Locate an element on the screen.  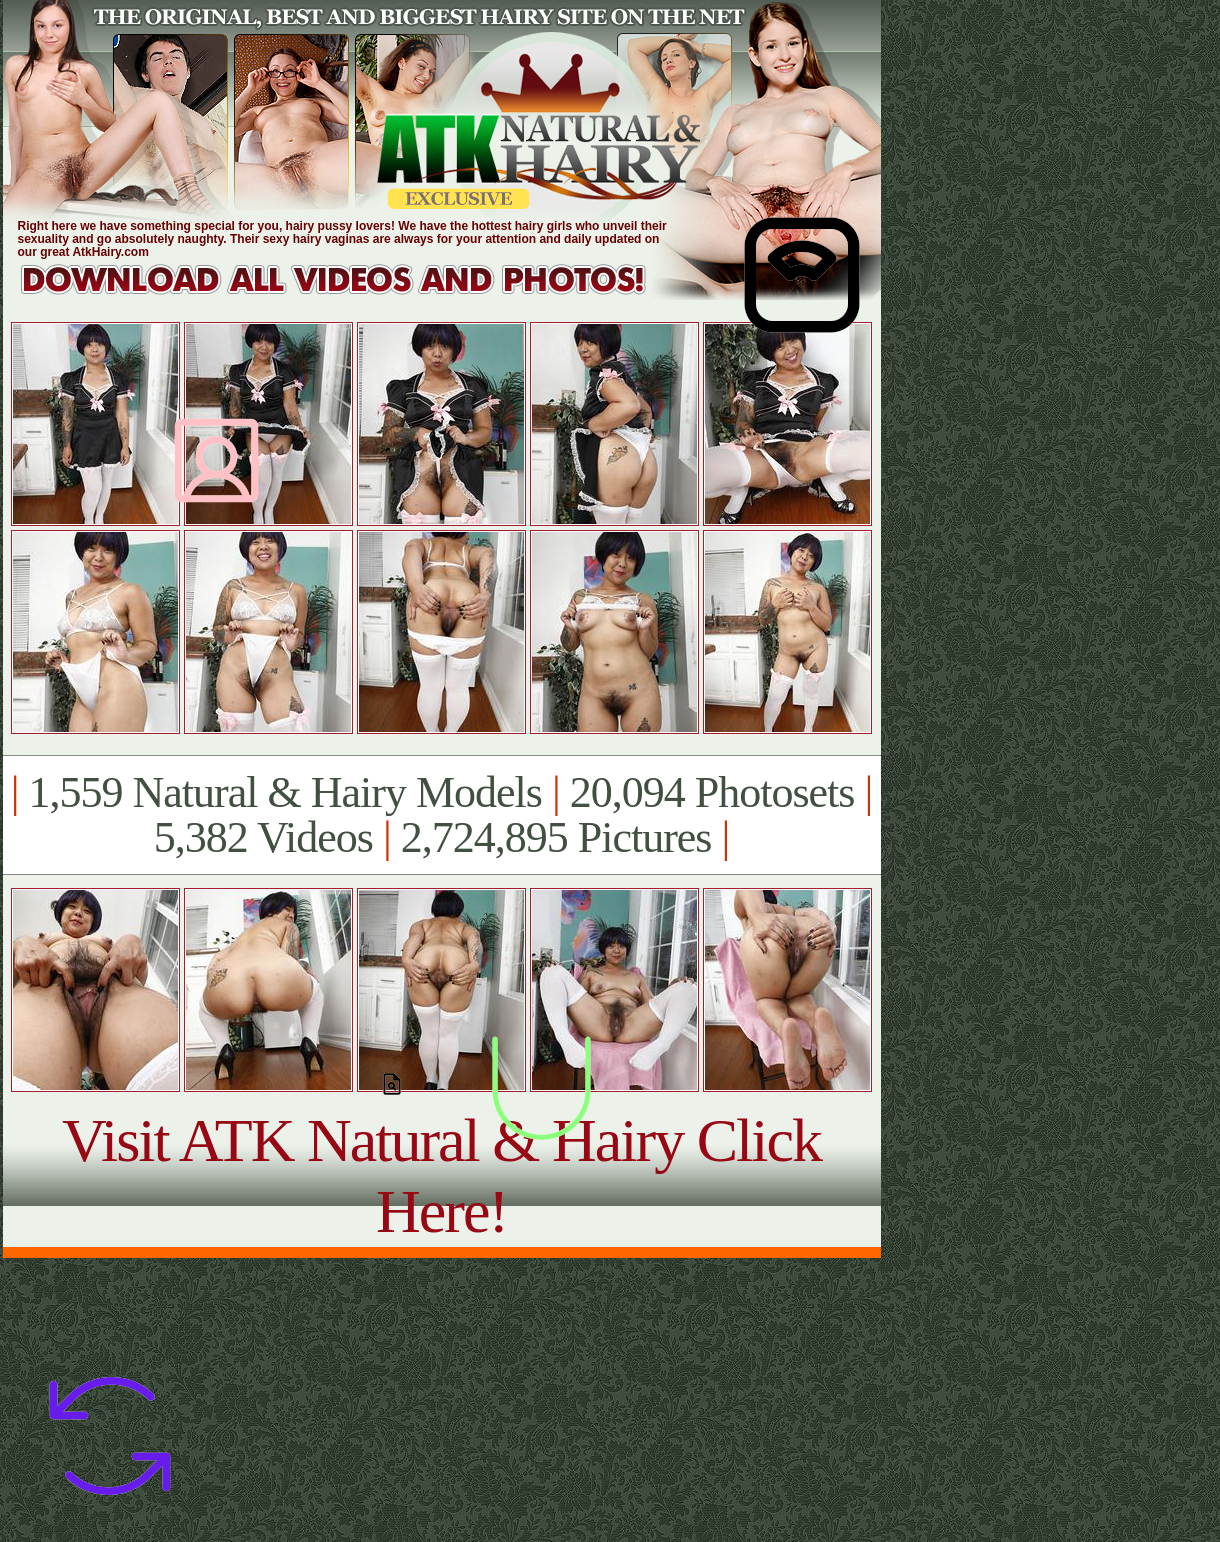
view user profile is located at coordinates (216, 460).